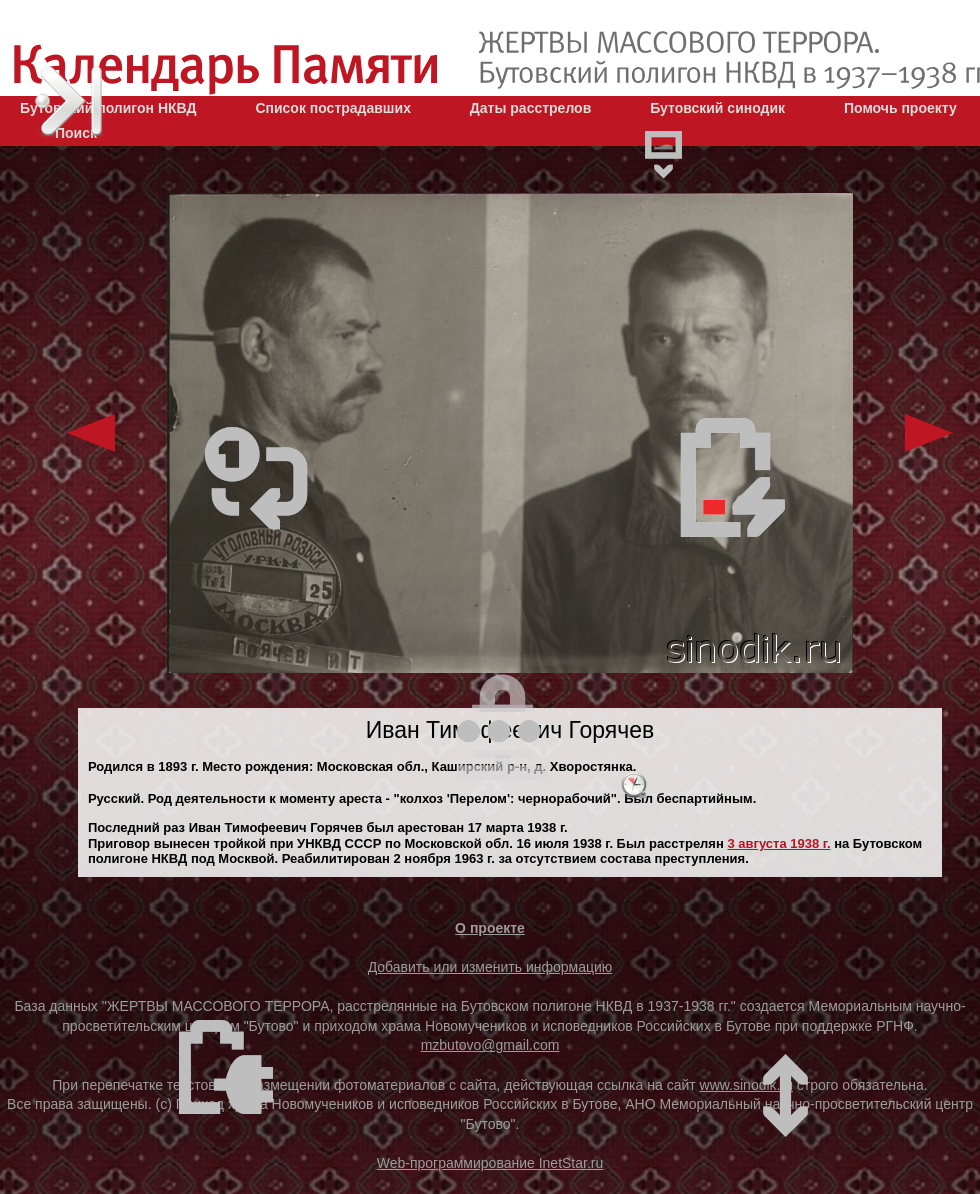 This screenshot has height=1194, width=980. What do you see at coordinates (634, 784) in the screenshot?
I see `indicates a missed appointment or scheduled event` at bounding box center [634, 784].